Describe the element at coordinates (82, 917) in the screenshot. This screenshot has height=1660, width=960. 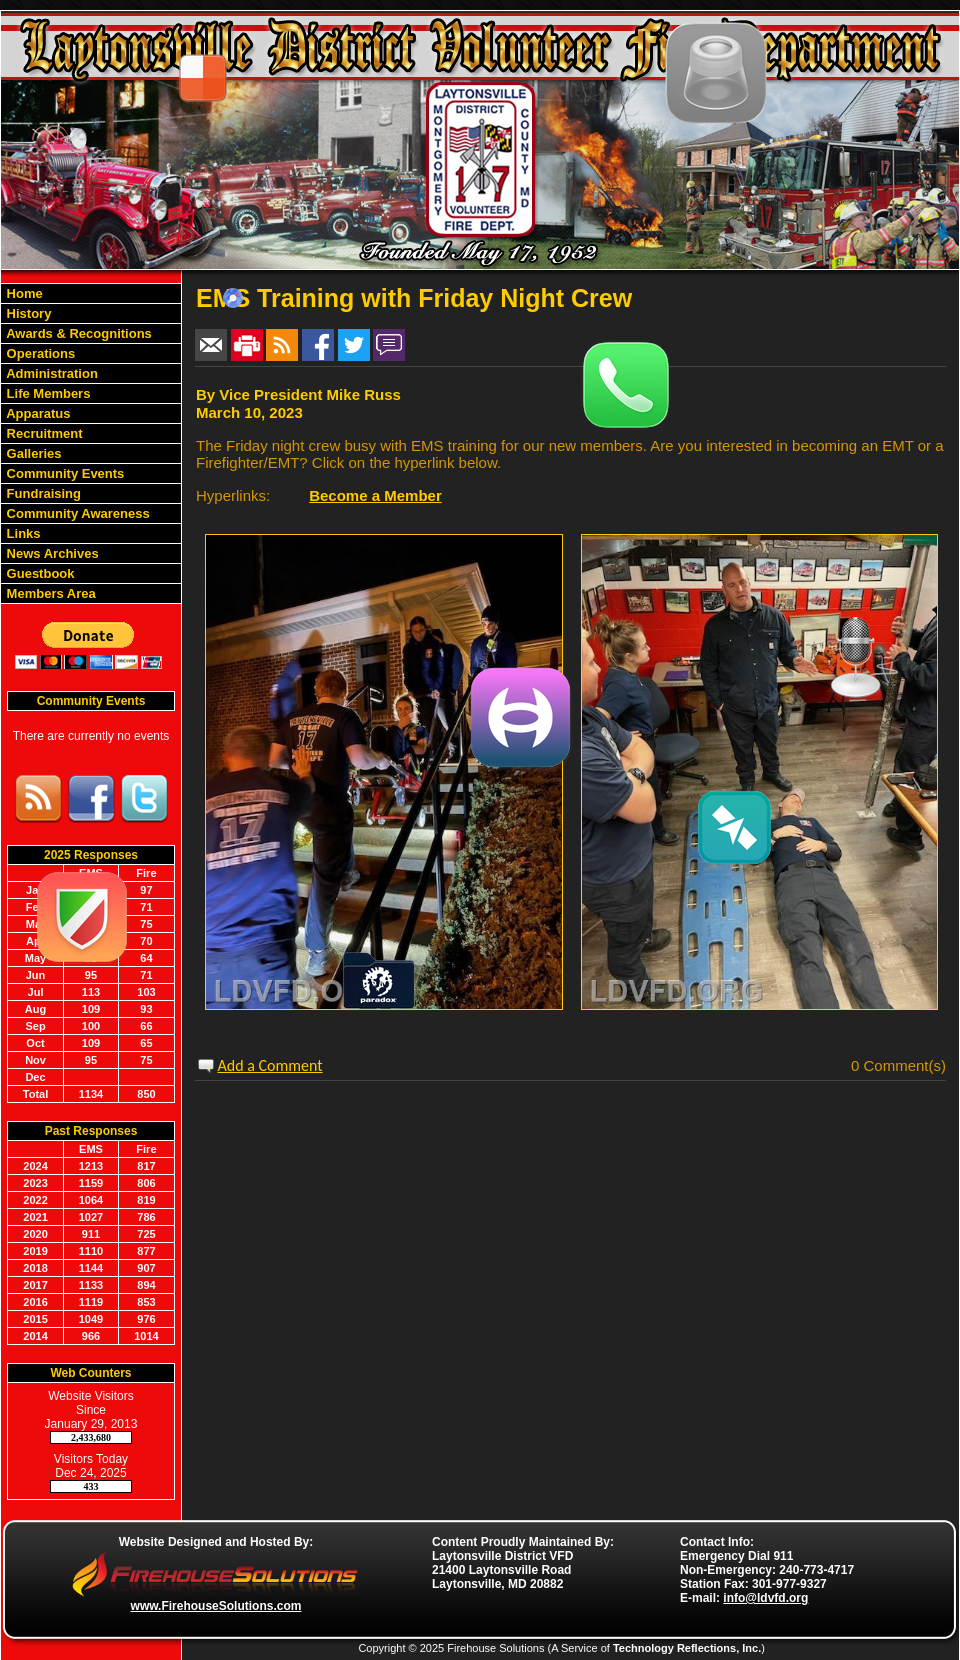
I see `open firewall configuration settings` at that location.